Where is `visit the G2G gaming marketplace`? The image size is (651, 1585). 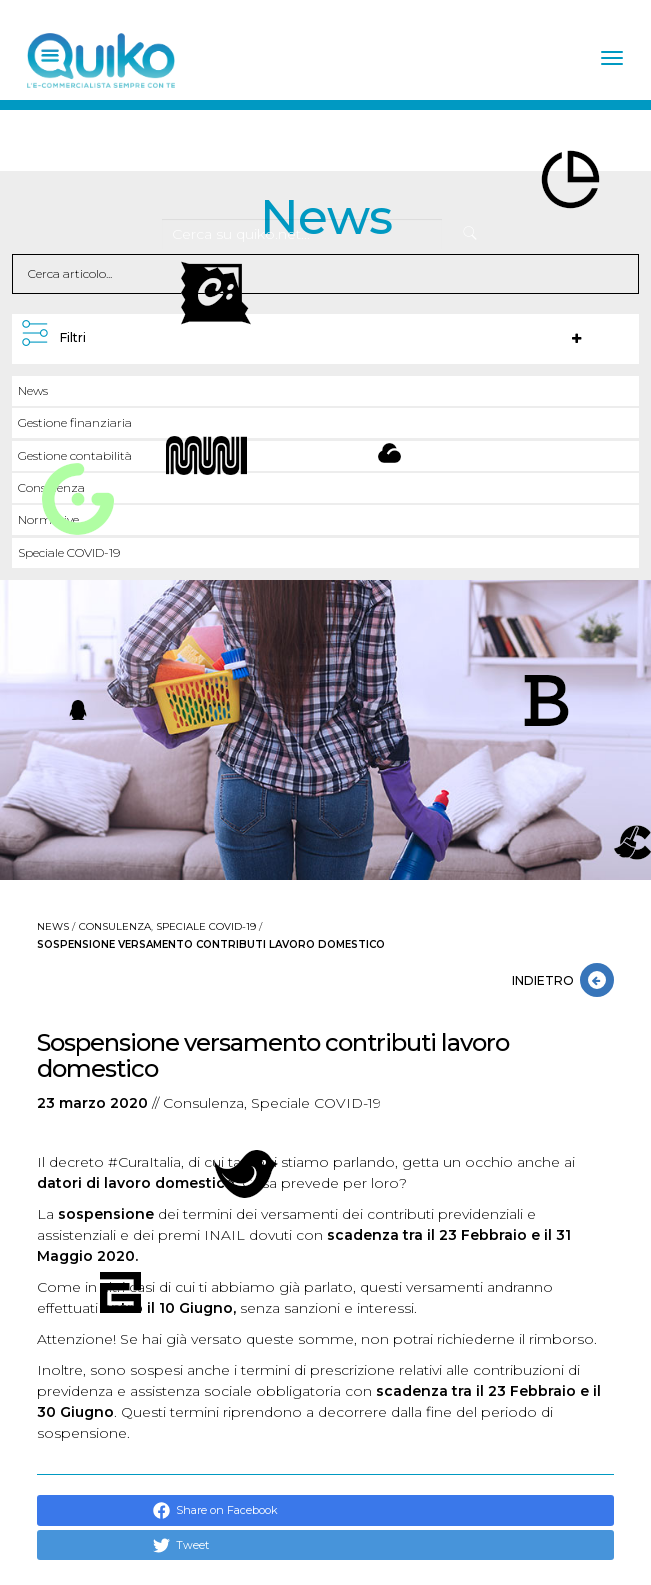
visit the G2G gaming marketplace is located at coordinates (120, 1292).